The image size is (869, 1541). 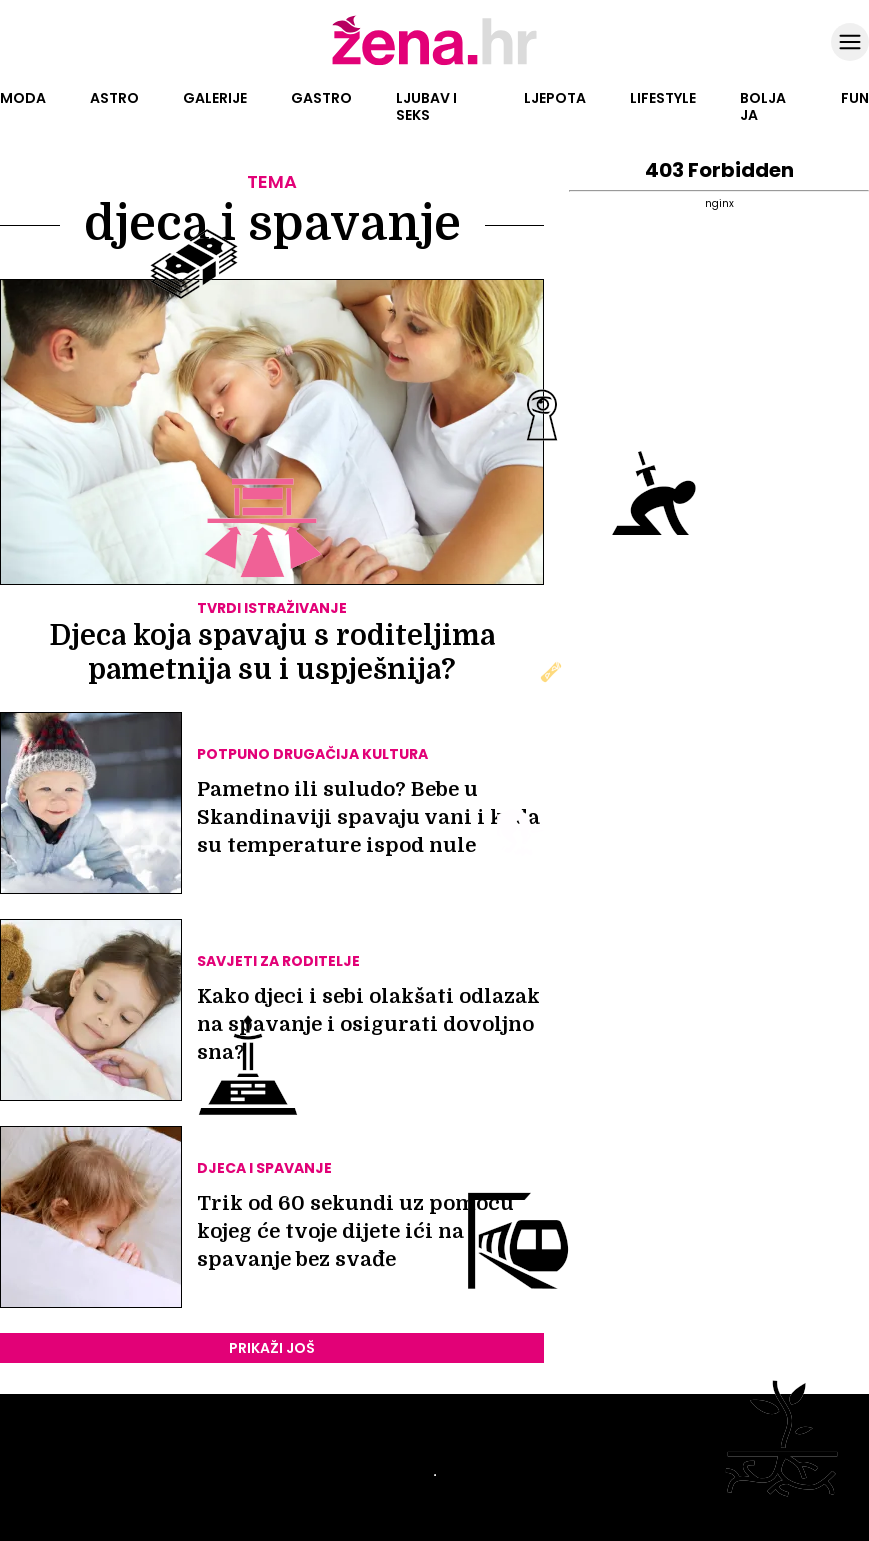 What do you see at coordinates (551, 672) in the screenshot?
I see `access snowboarding or winter sports content` at bounding box center [551, 672].